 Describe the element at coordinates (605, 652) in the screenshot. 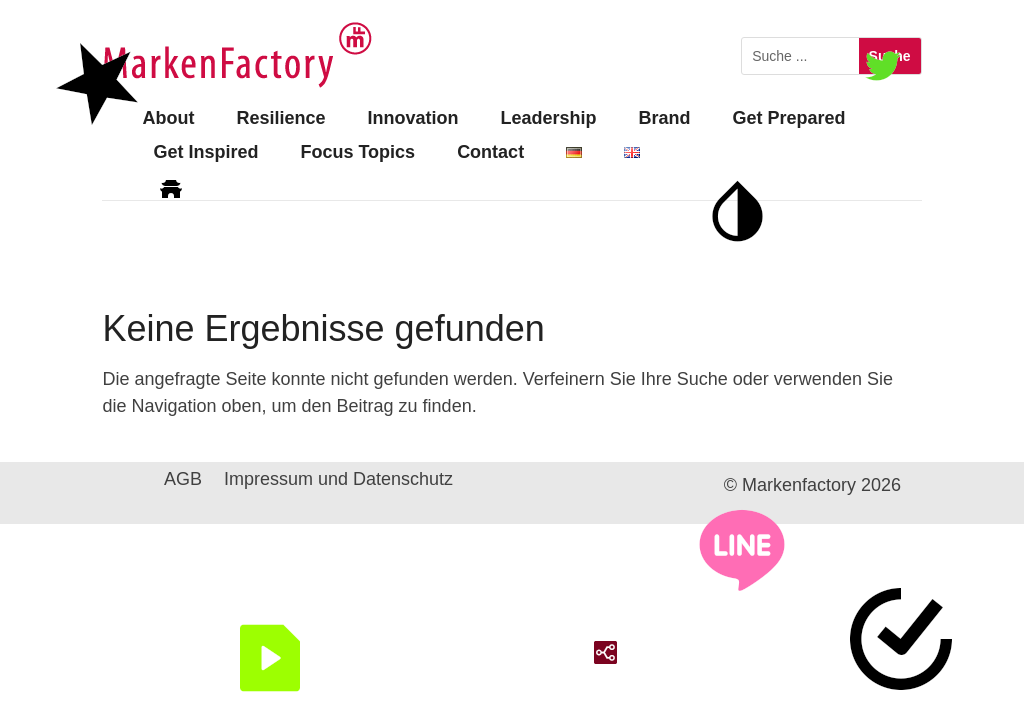

I see `view on stackshare` at that location.